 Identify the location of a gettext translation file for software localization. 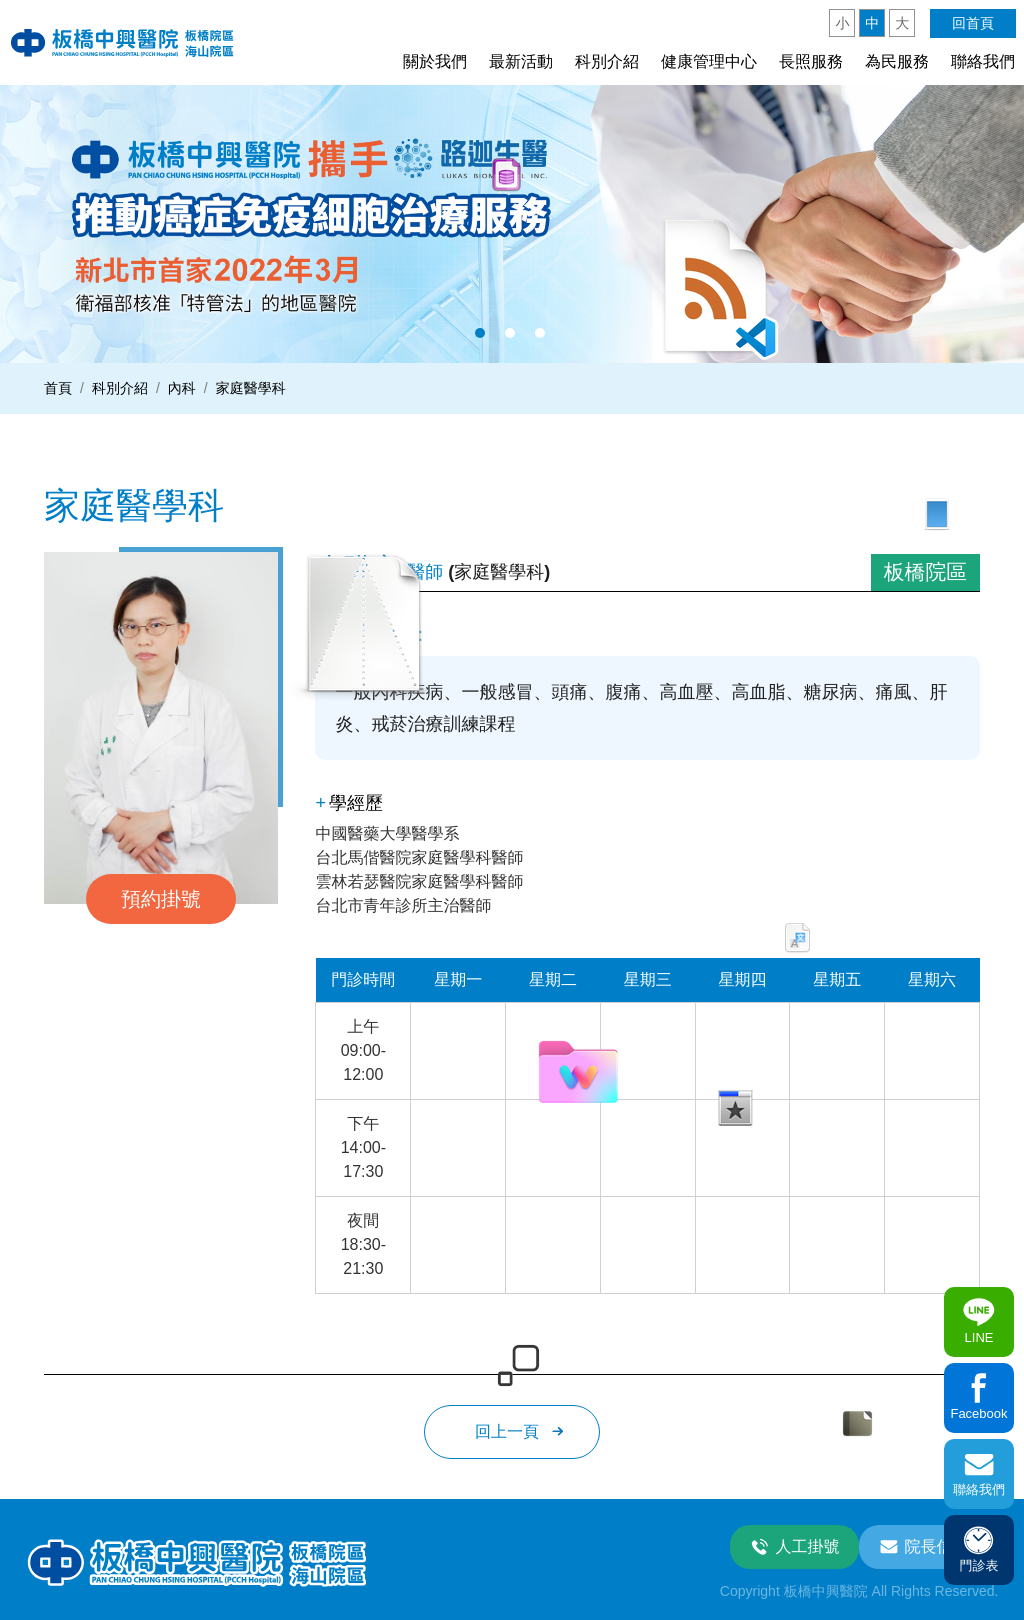
(797, 937).